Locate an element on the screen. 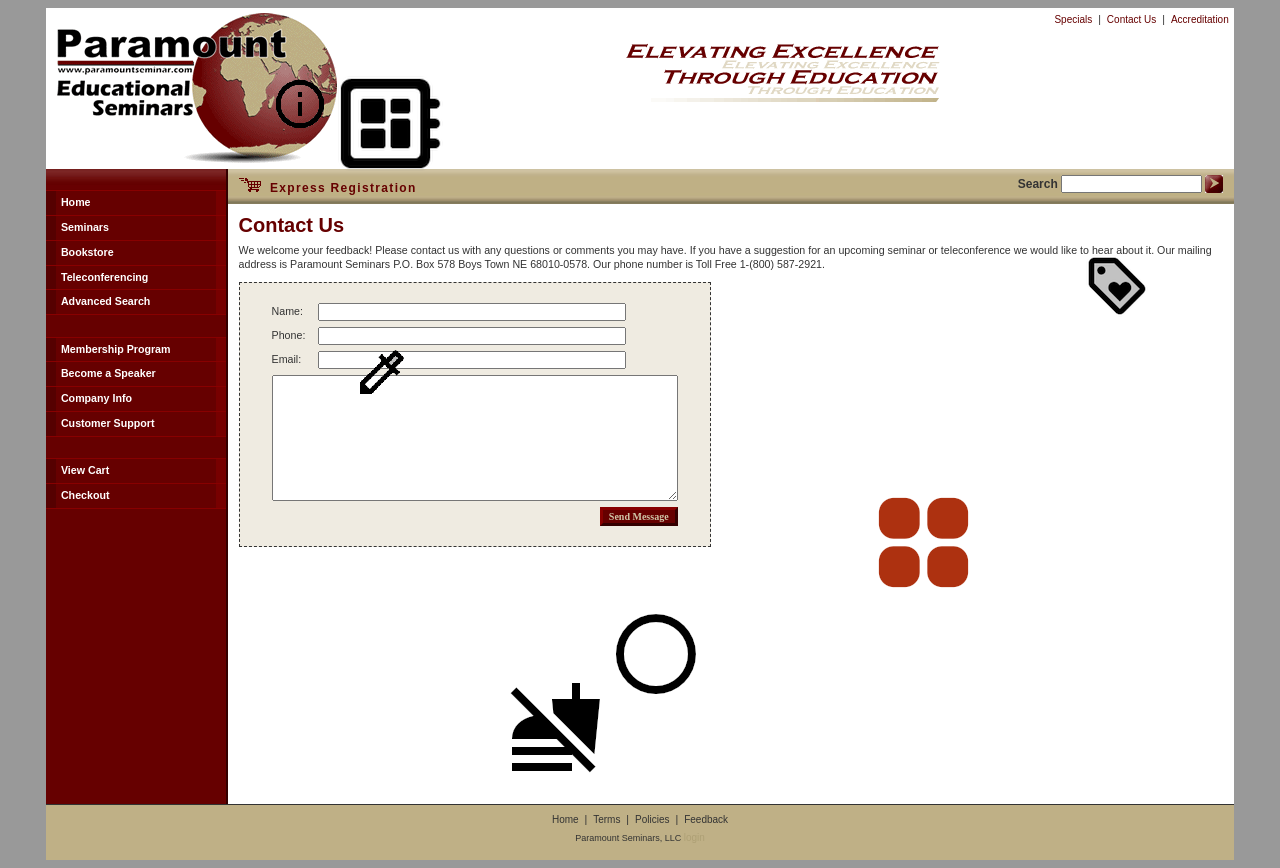  select a camera lens or aperture setting is located at coordinates (656, 654).